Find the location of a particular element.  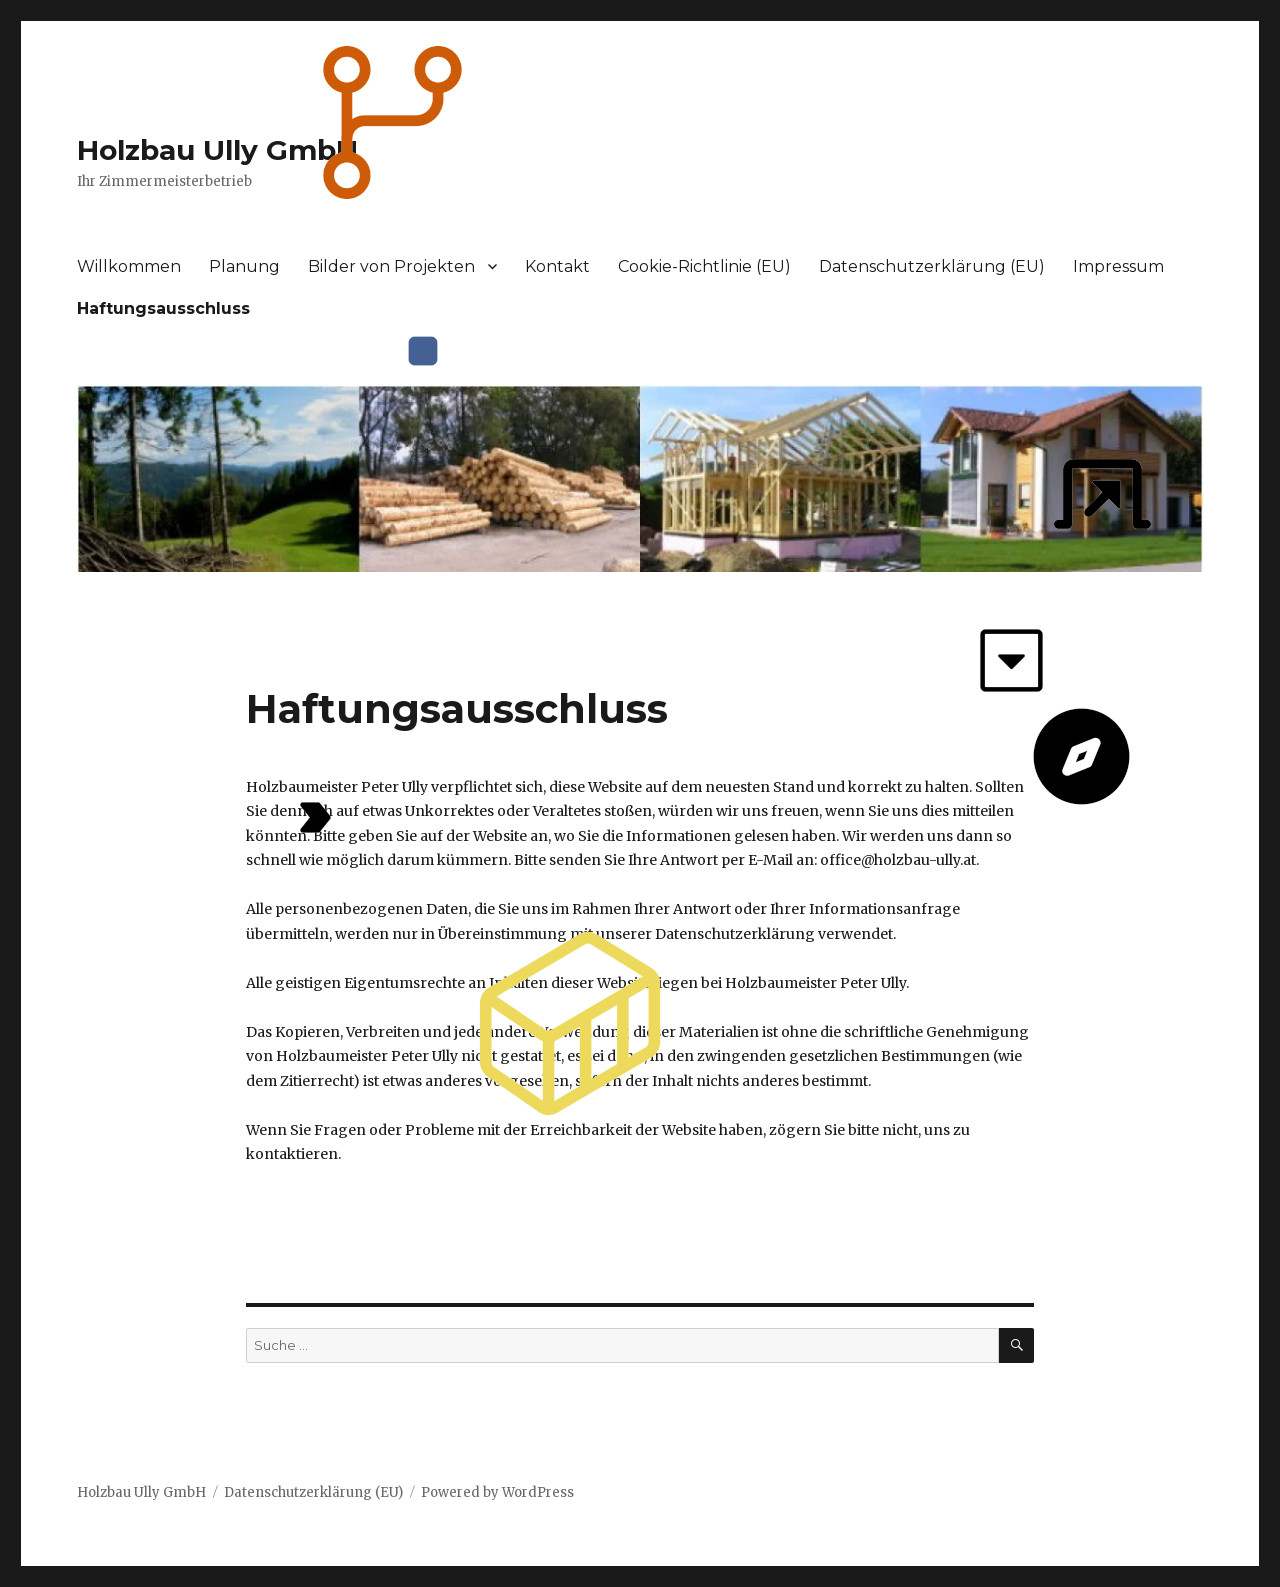

navigate to the next item or step is located at coordinates (315, 817).